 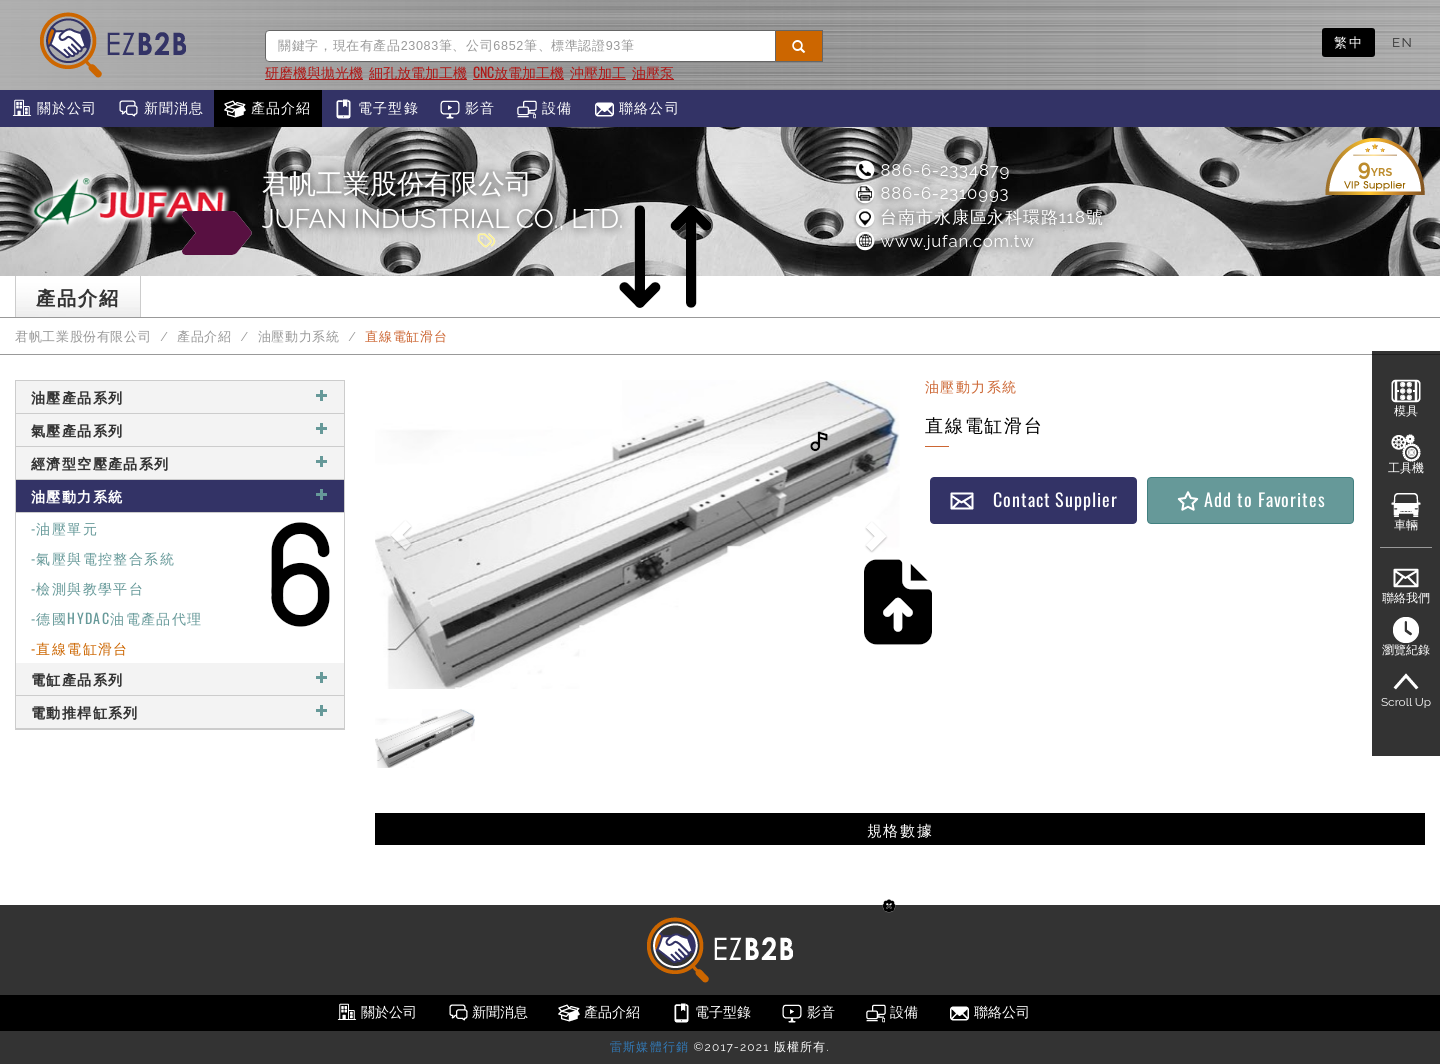 What do you see at coordinates (300, 574) in the screenshot?
I see `indicates step 6 in a multi-step process` at bounding box center [300, 574].